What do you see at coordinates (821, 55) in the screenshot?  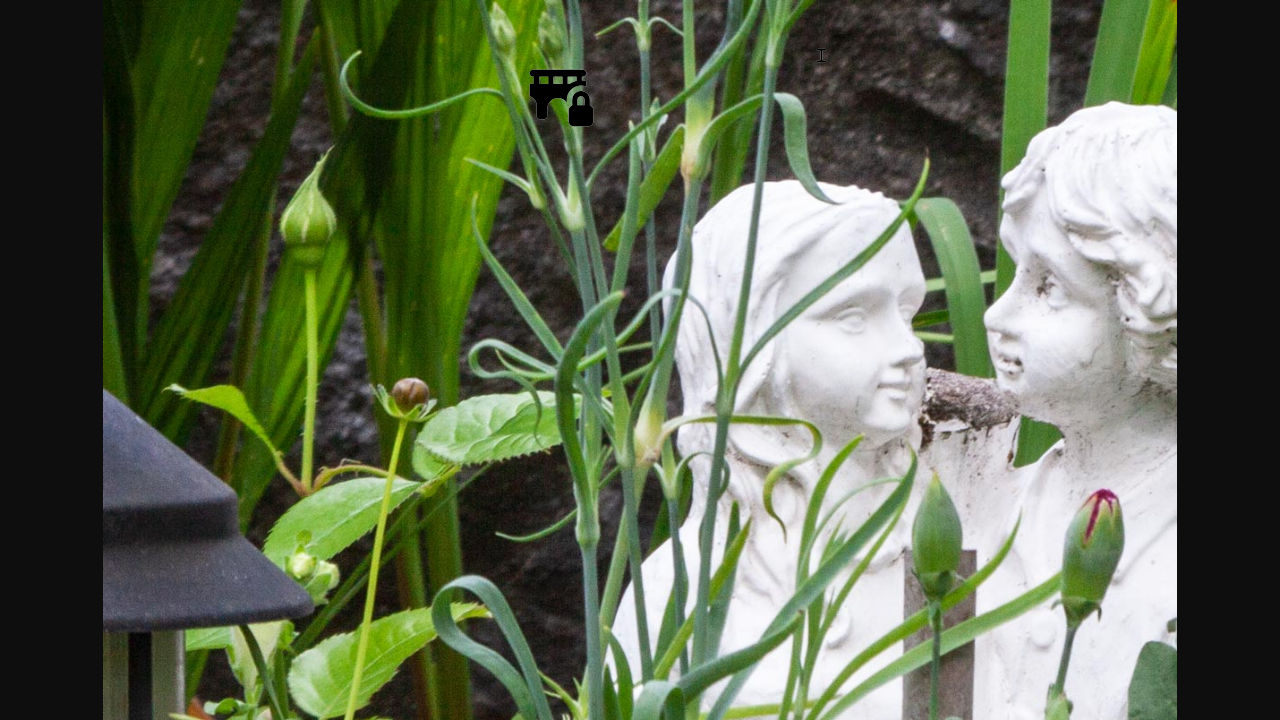 I see `text cursor indicating an editable text field` at bounding box center [821, 55].